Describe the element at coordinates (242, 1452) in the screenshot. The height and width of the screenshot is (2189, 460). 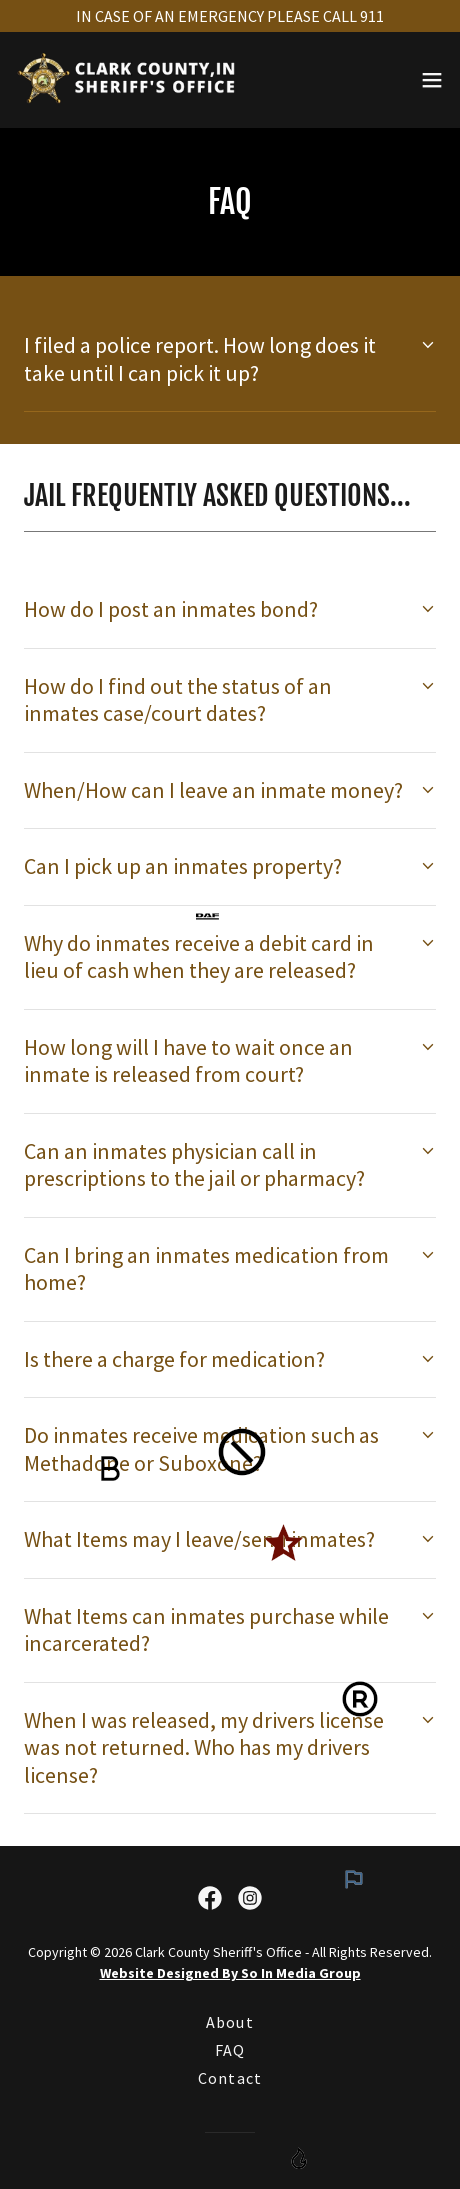
I see `indicates a blocked or prohibited action` at that location.